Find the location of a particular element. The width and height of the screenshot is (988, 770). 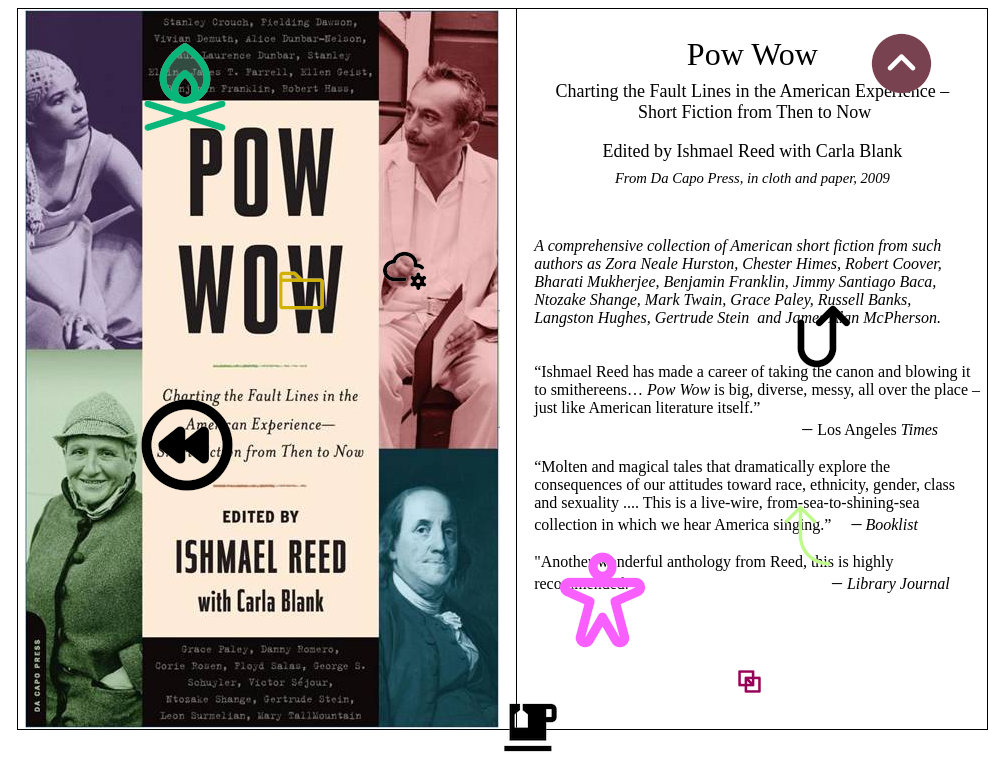

redo or repeat last action is located at coordinates (821, 336).